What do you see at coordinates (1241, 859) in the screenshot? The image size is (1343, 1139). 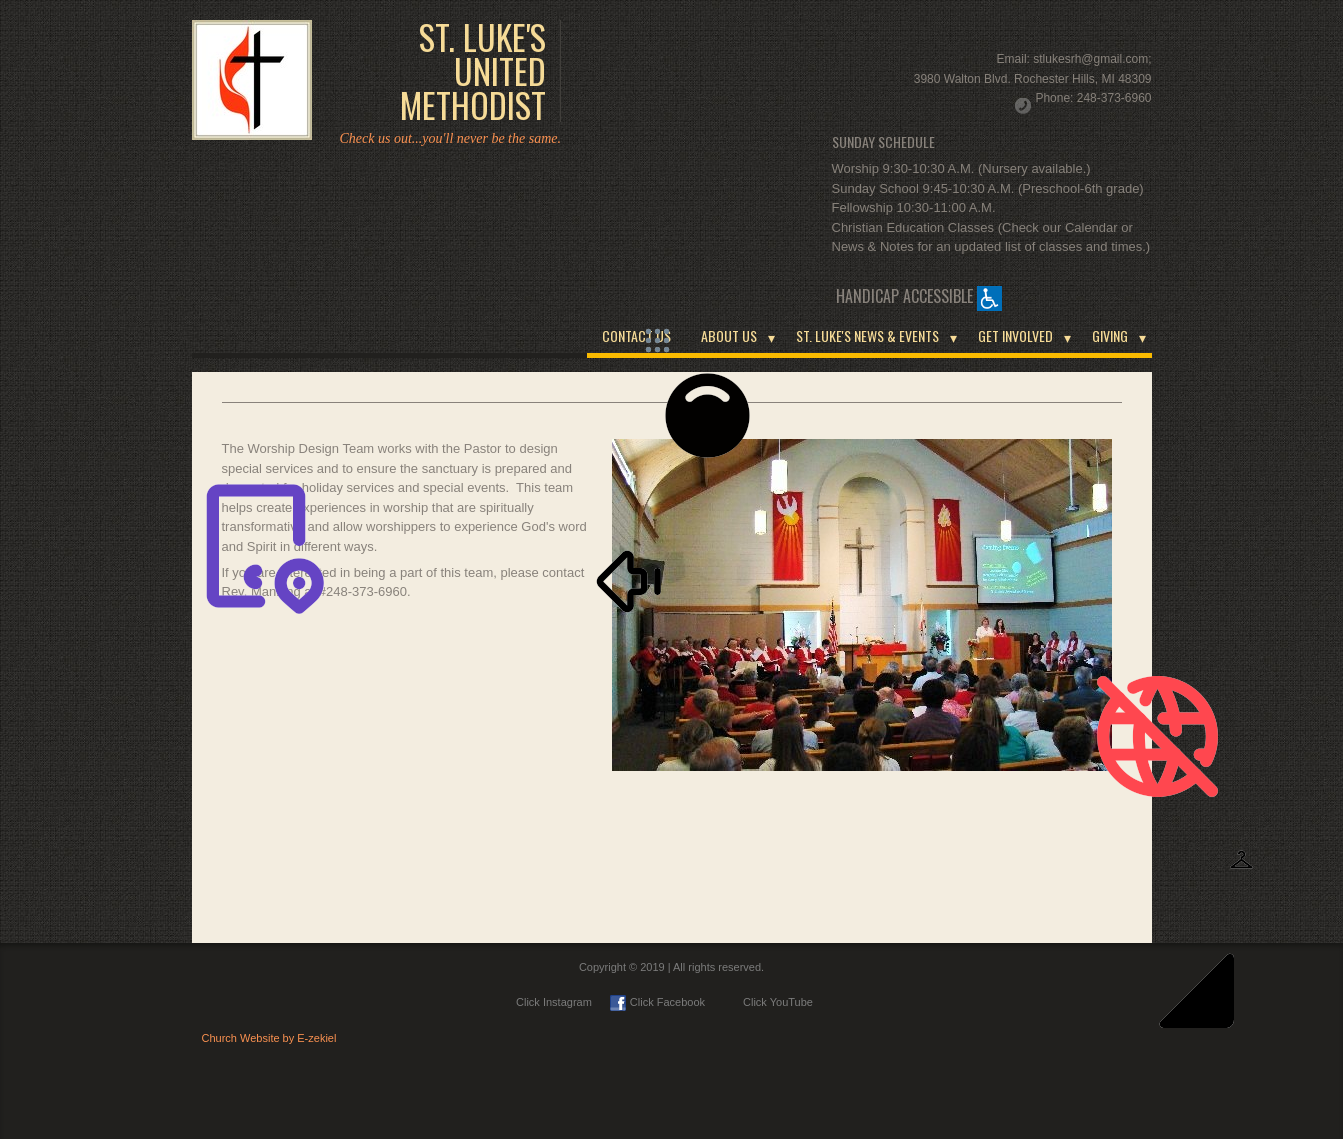 I see `access wardrobe or clothing options` at bounding box center [1241, 859].